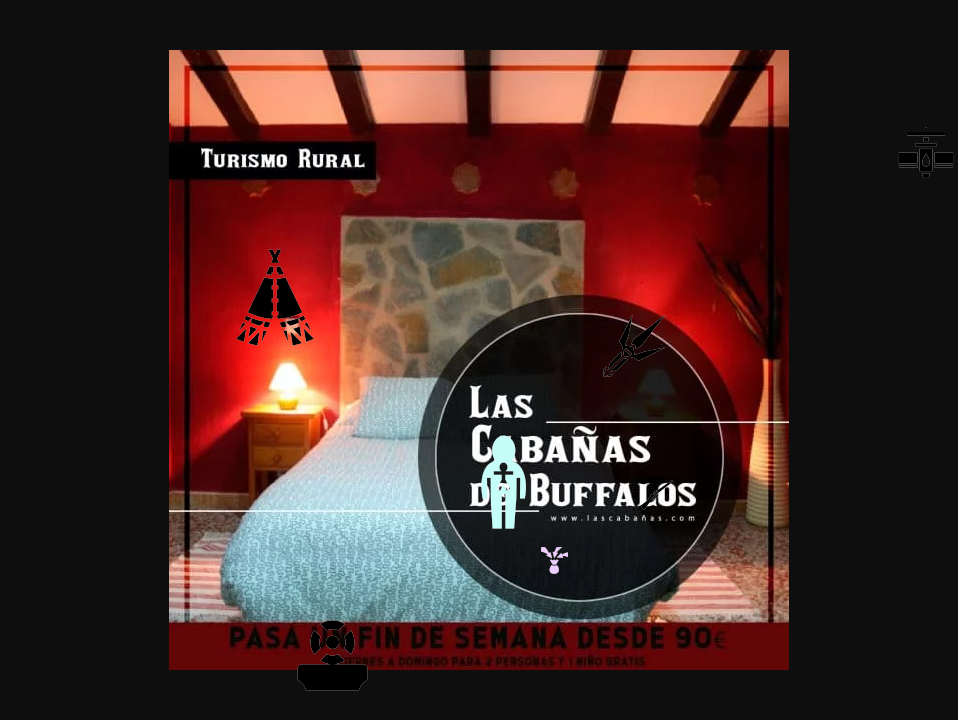  I want to click on indicates a headshot kill or critical hit, so click(332, 655).